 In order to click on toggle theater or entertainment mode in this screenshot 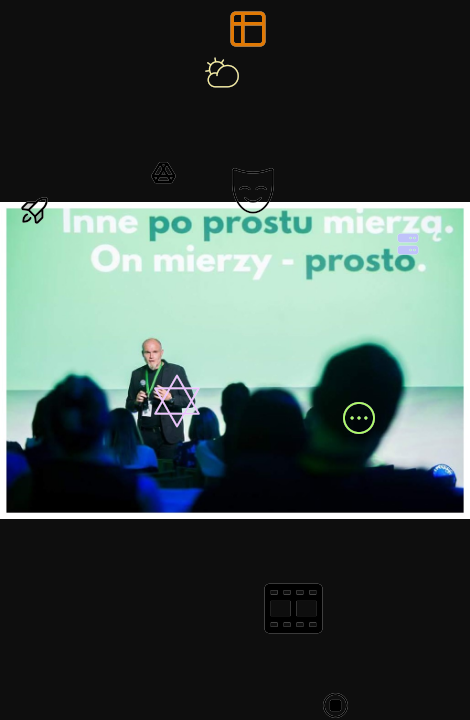, I will do `click(253, 189)`.